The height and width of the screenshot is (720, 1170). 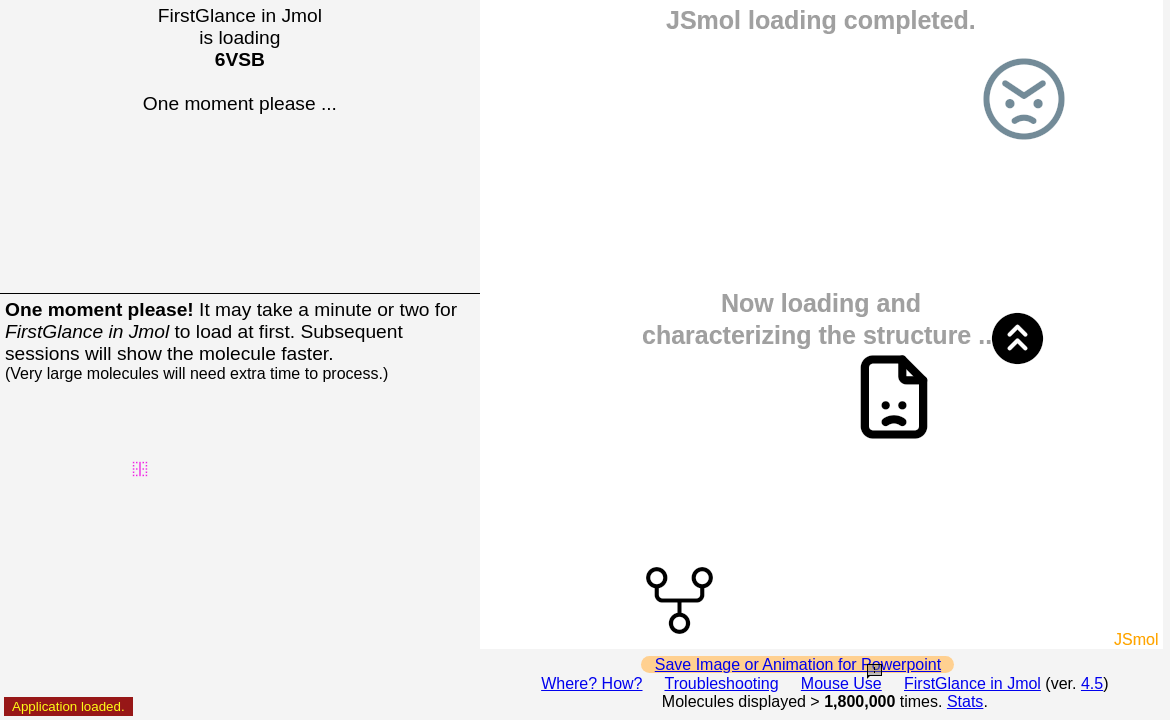 I want to click on scroll to top of page, so click(x=1017, y=338).